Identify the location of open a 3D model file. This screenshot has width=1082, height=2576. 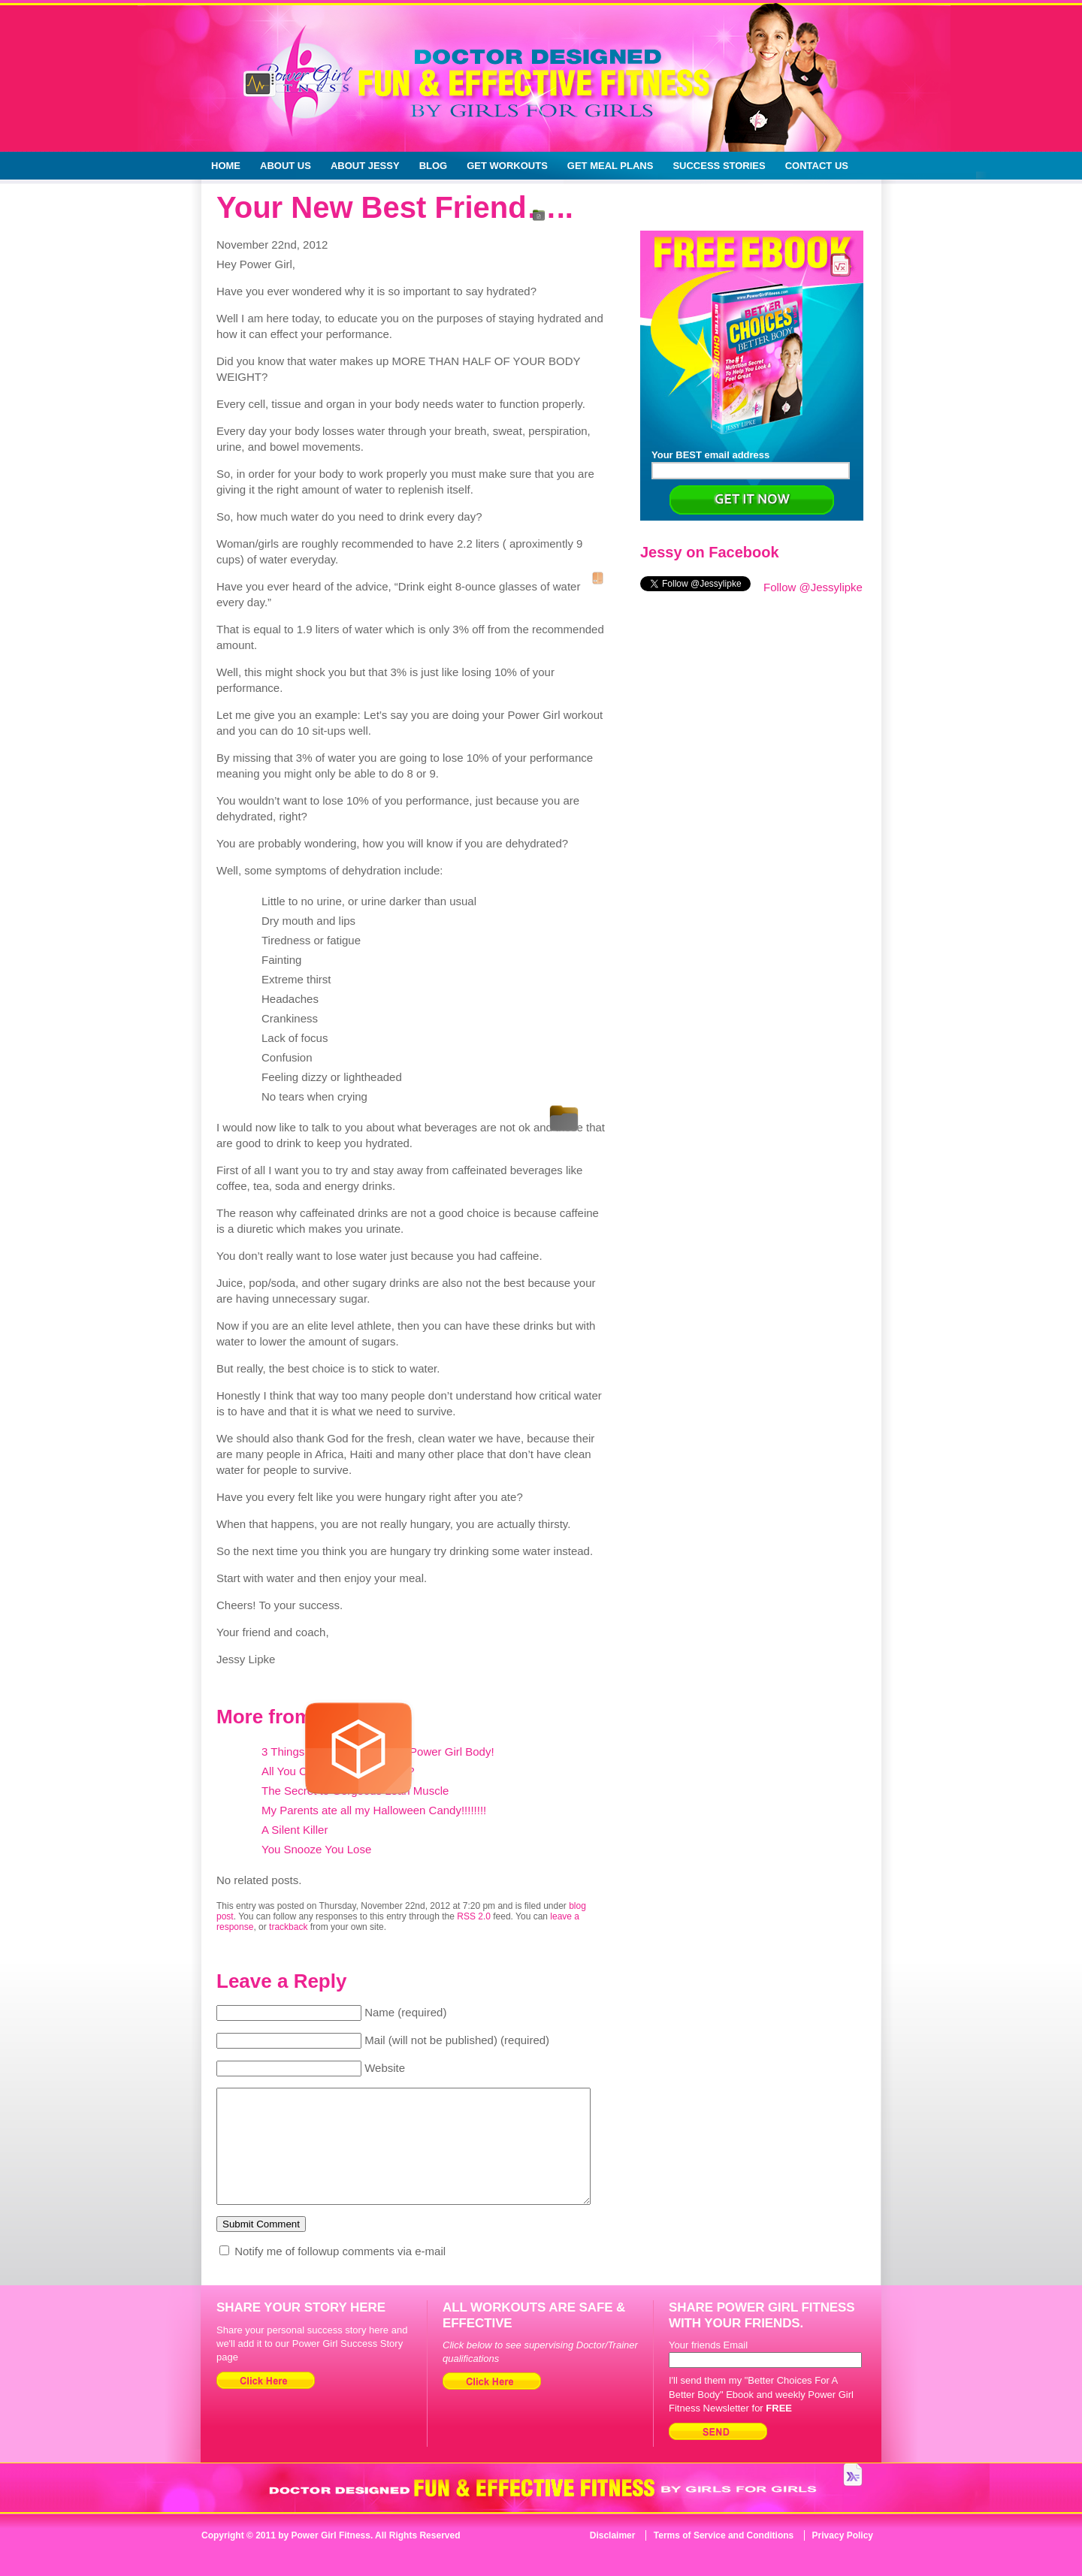
(358, 1744).